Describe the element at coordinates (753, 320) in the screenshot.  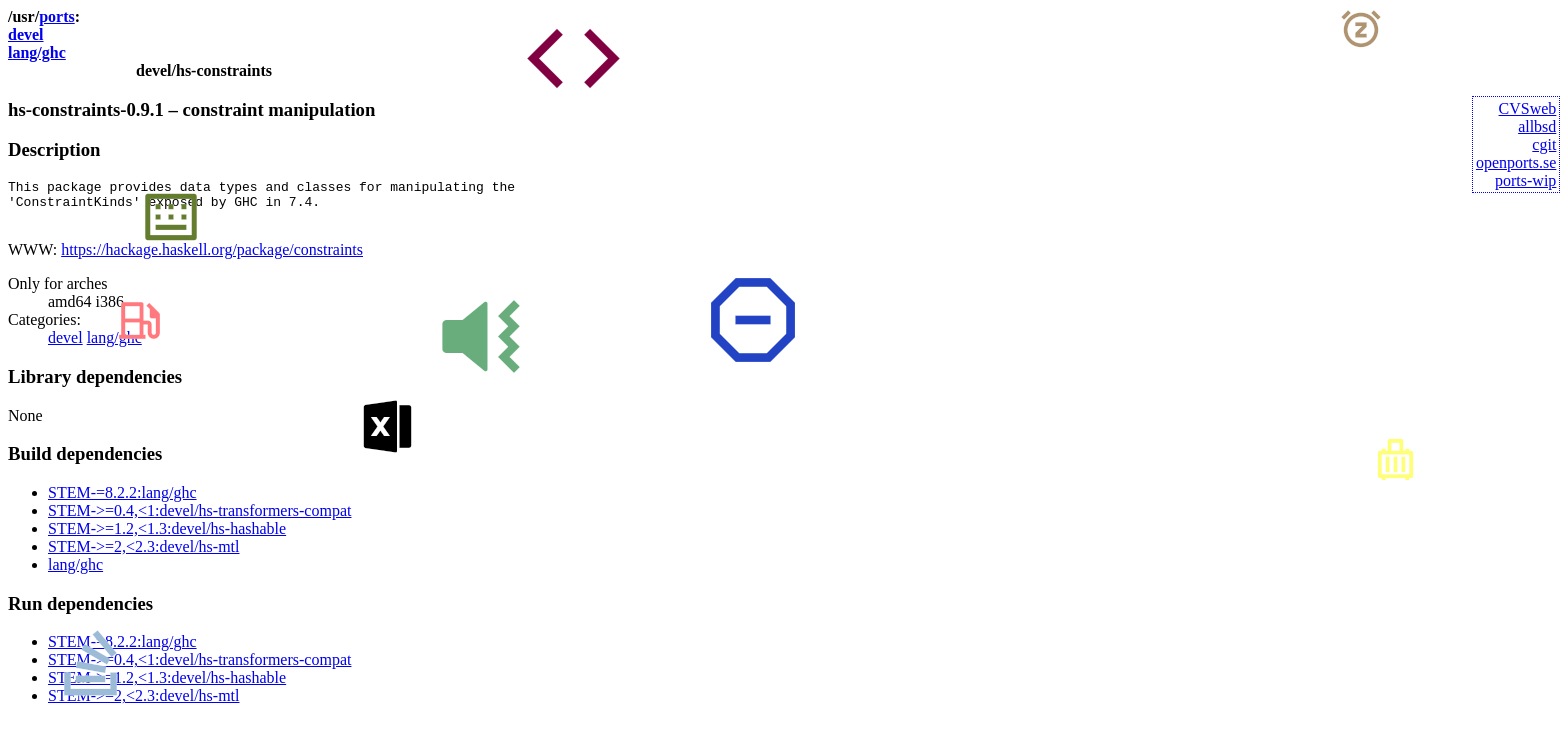
I see `indicates spam or blocked content` at that location.